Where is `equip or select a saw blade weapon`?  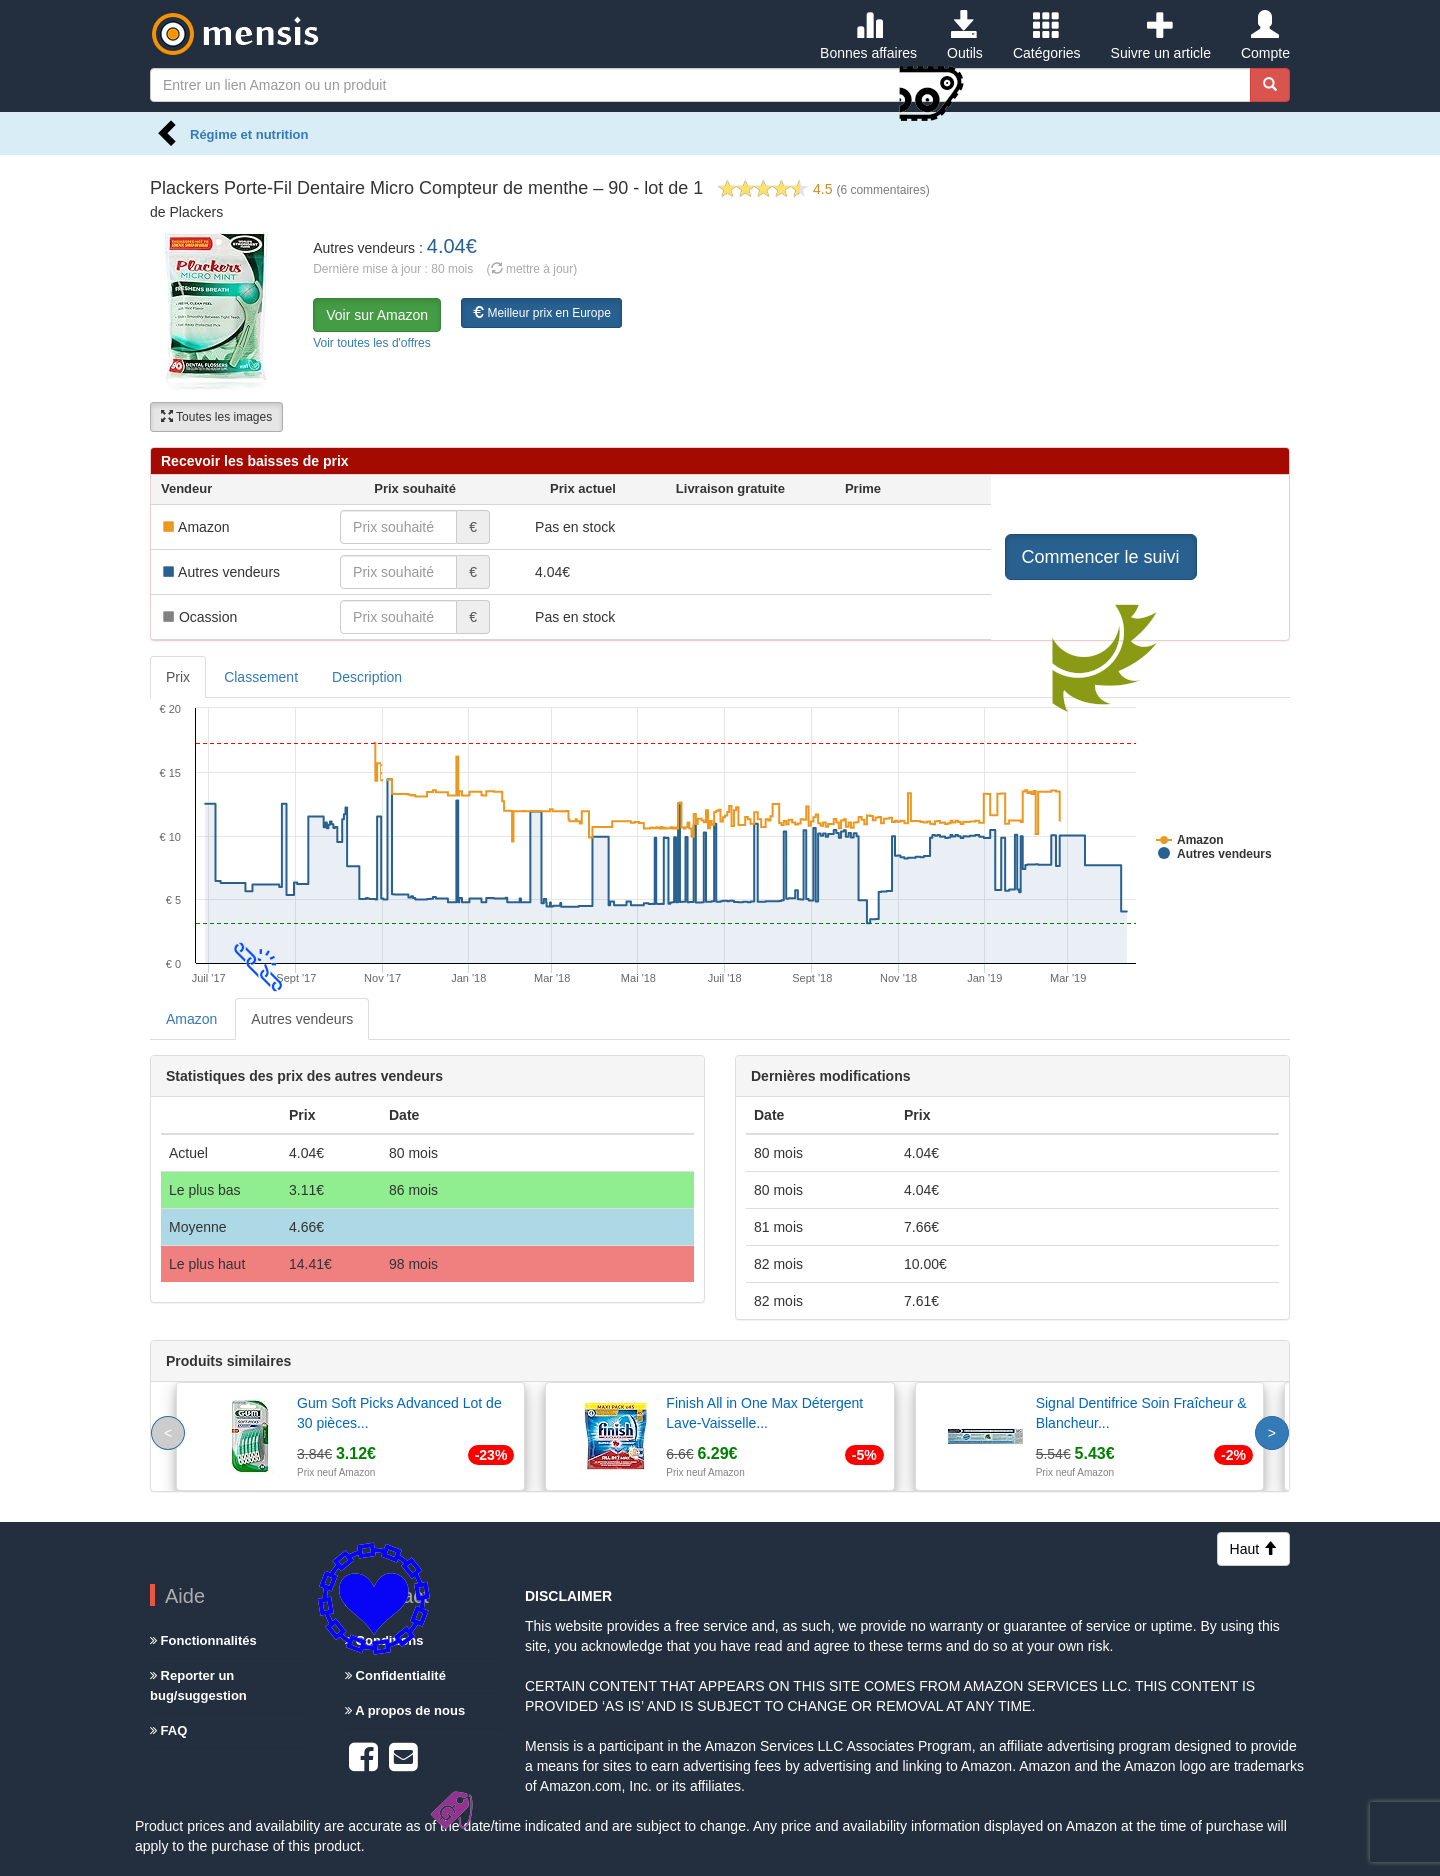
equip or select a saw blade weapon is located at coordinates (1105, 658).